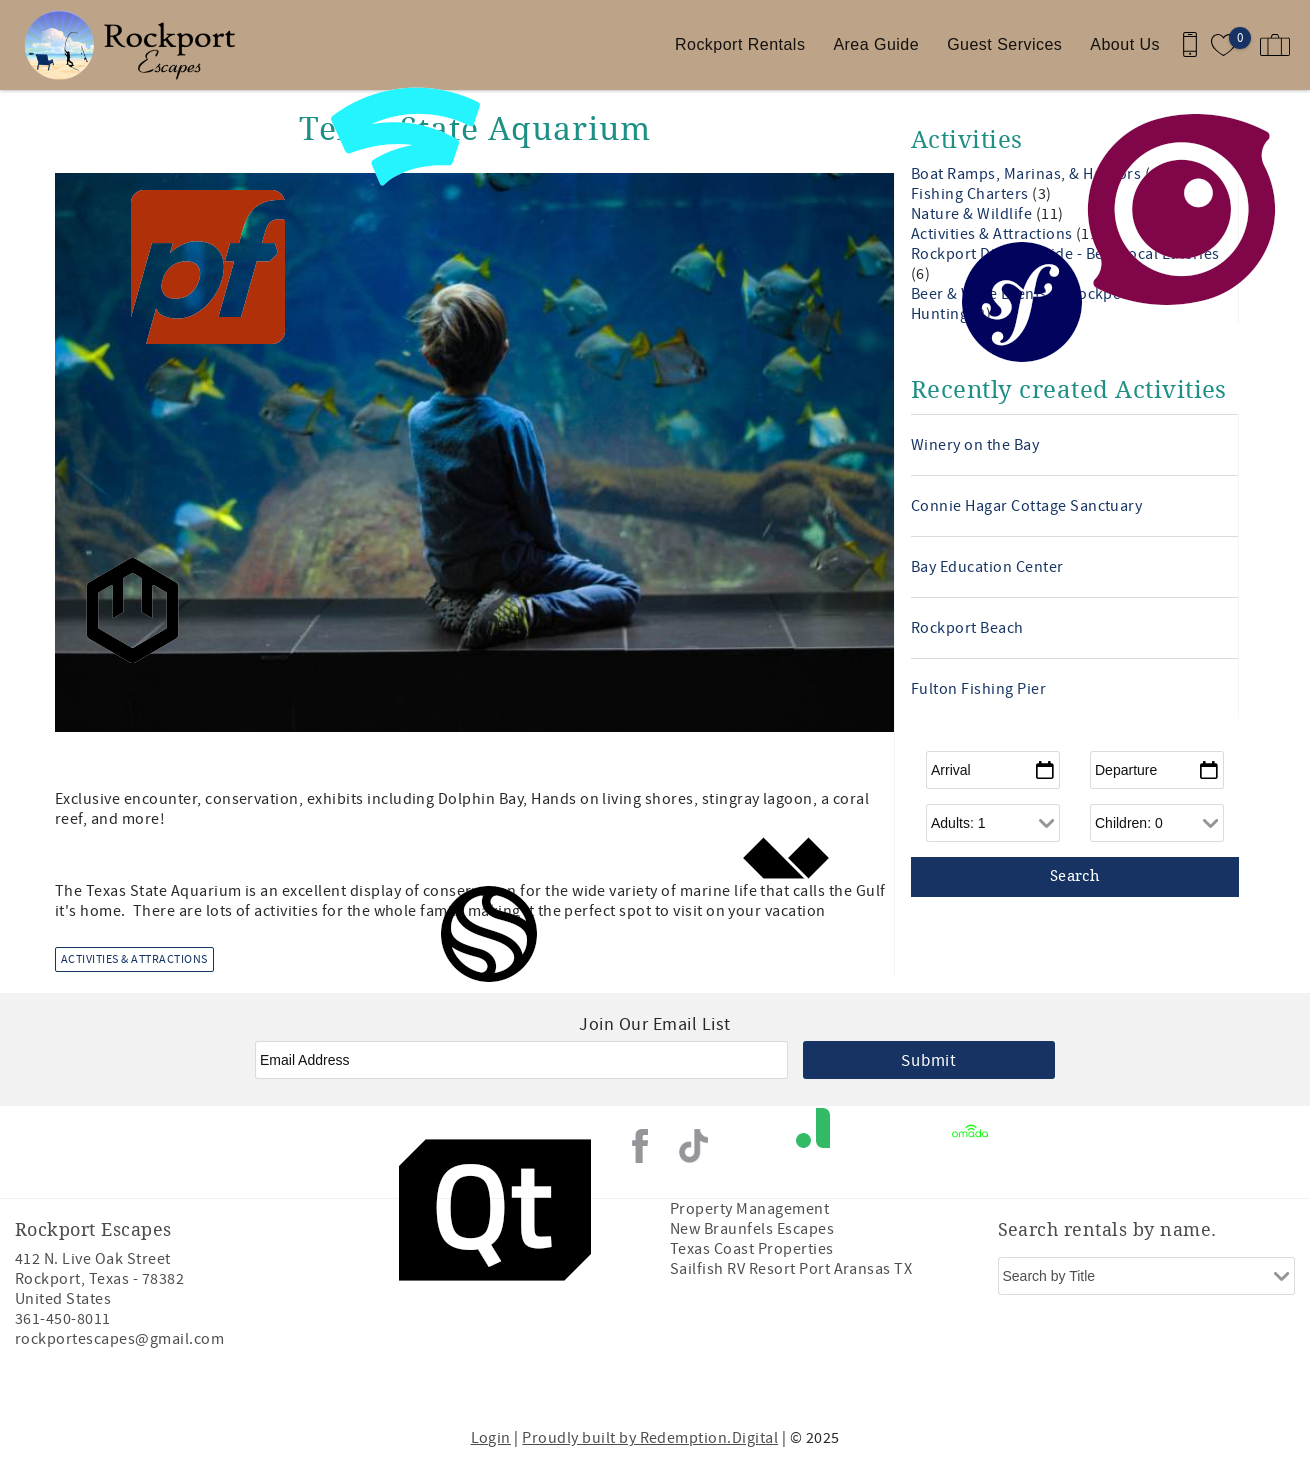 The width and height of the screenshot is (1310, 1463). Describe the element at coordinates (1022, 302) in the screenshot. I see `Symfony PHP framework logo` at that location.